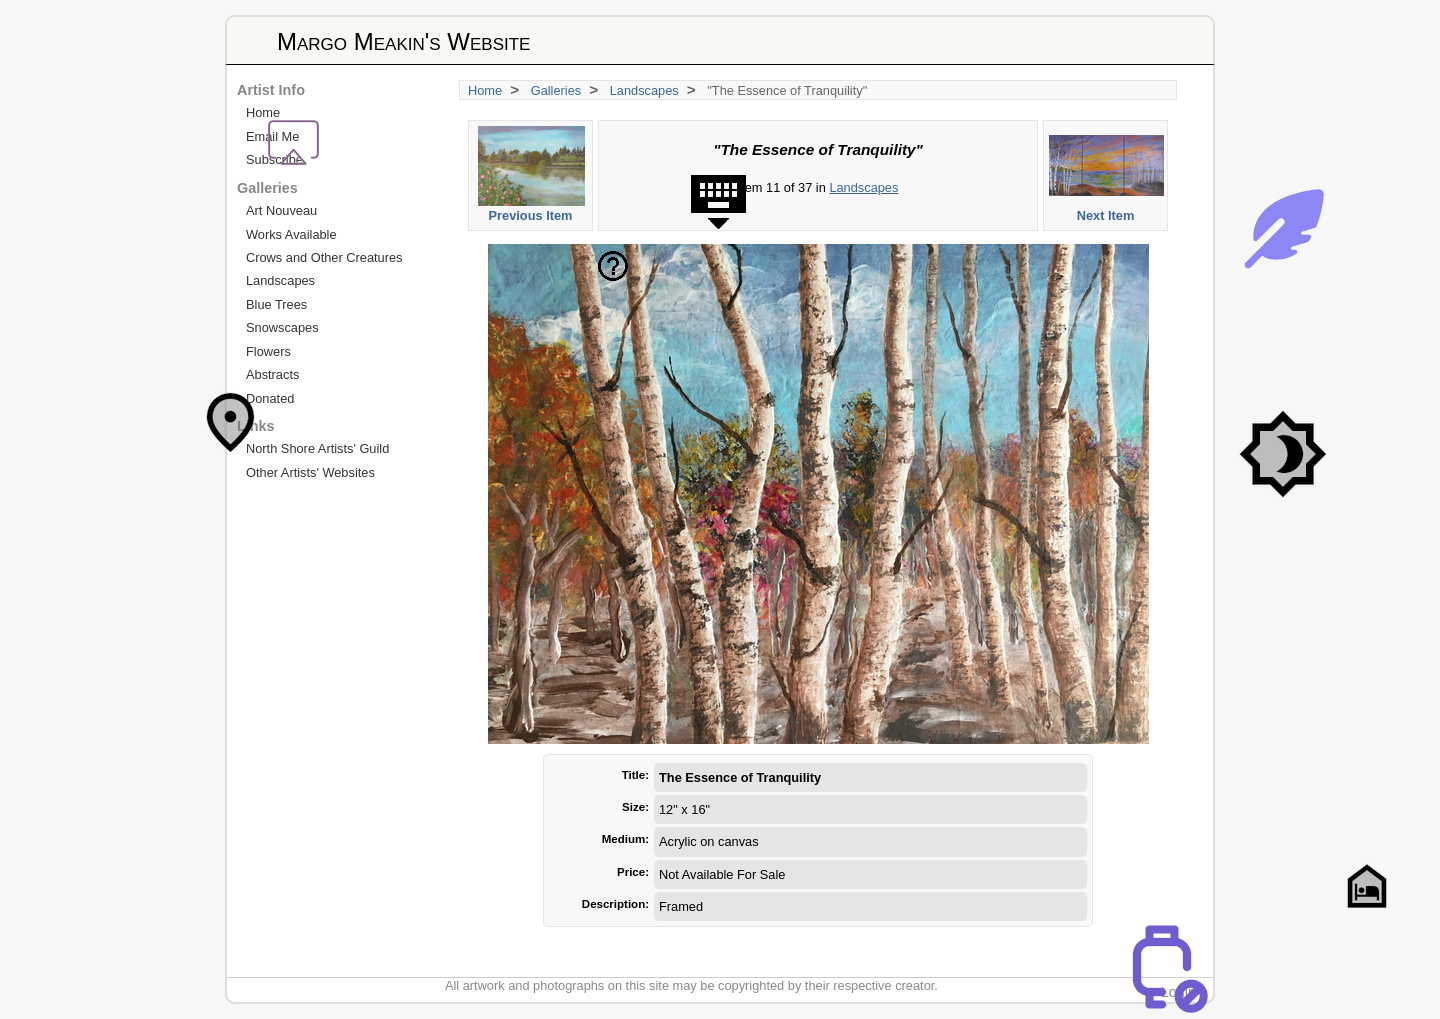 This screenshot has height=1019, width=1440. Describe the element at coordinates (718, 199) in the screenshot. I see `hide the on-screen keyboard` at that location.